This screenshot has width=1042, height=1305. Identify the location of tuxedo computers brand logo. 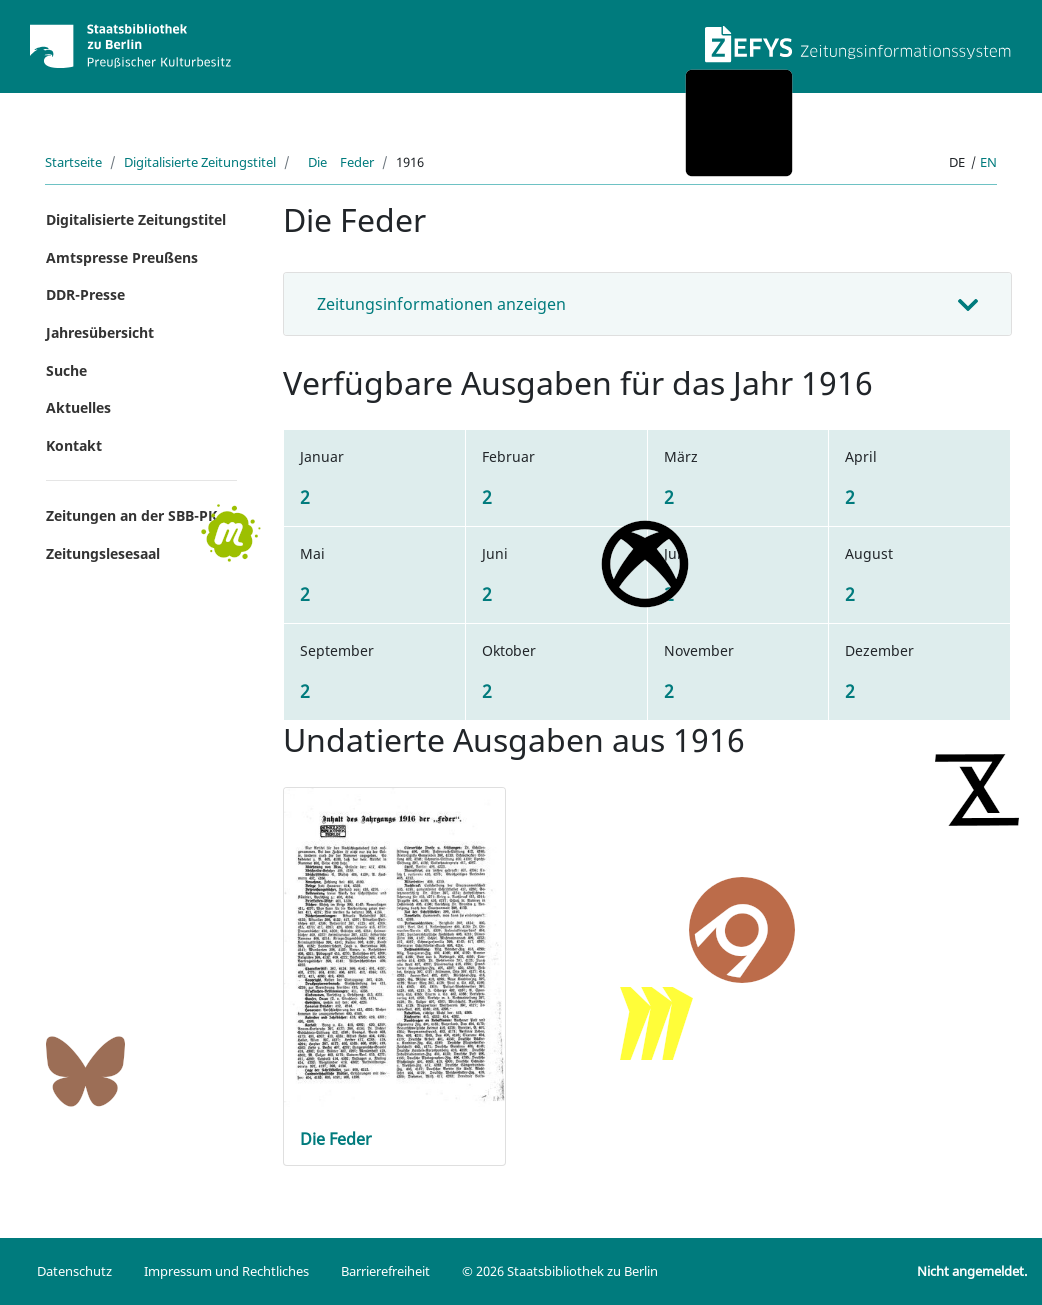
(977, 790).